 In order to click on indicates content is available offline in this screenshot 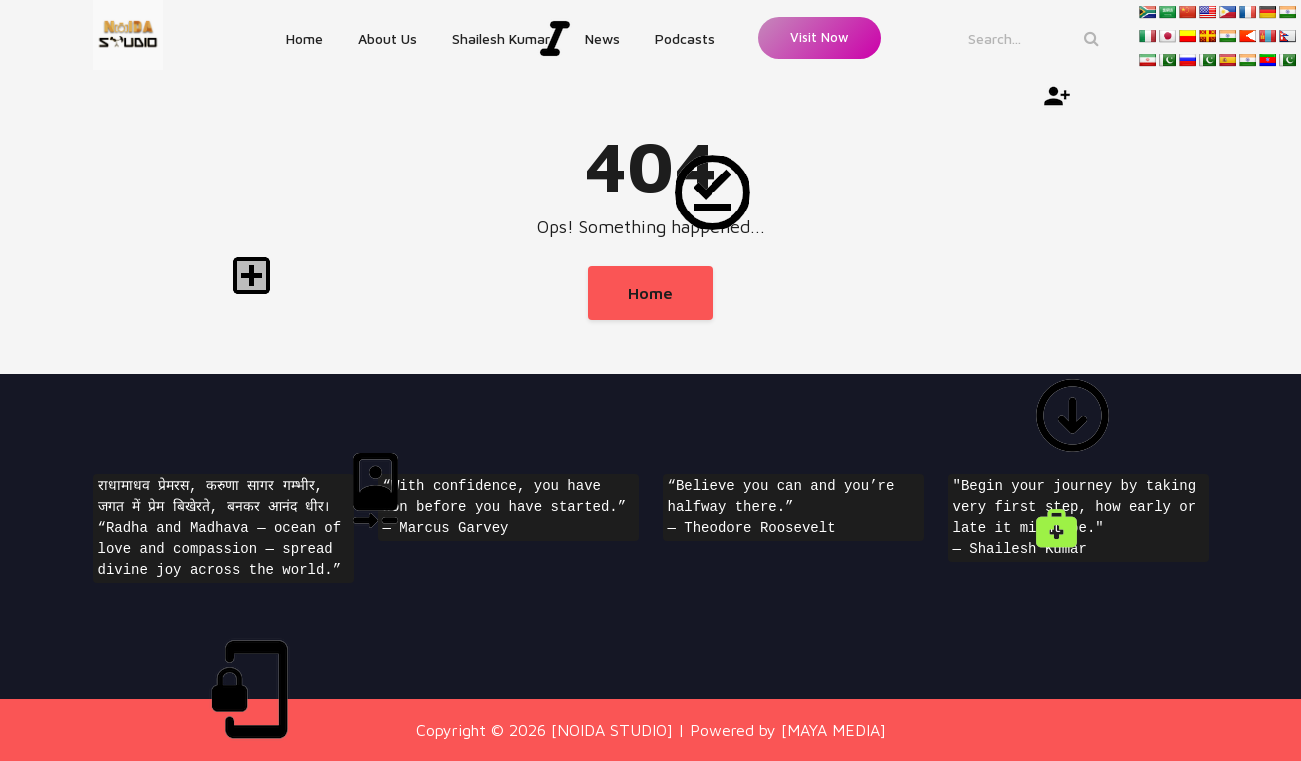, I will do `click(712, 192)`.